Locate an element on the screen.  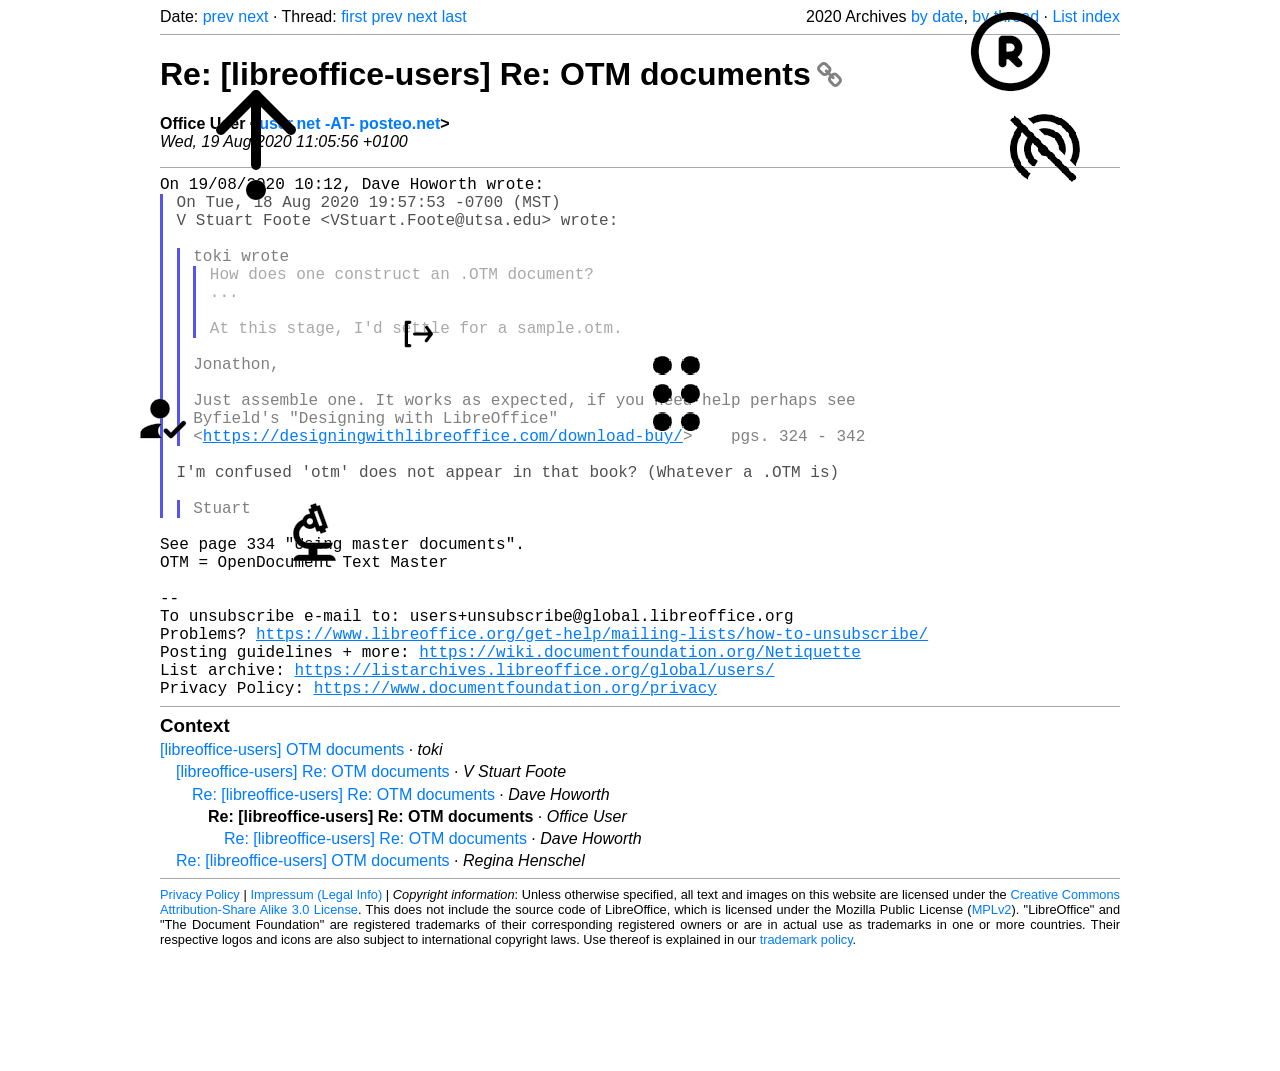
indicates a registered trademark is located at coordinates (1010, 51).